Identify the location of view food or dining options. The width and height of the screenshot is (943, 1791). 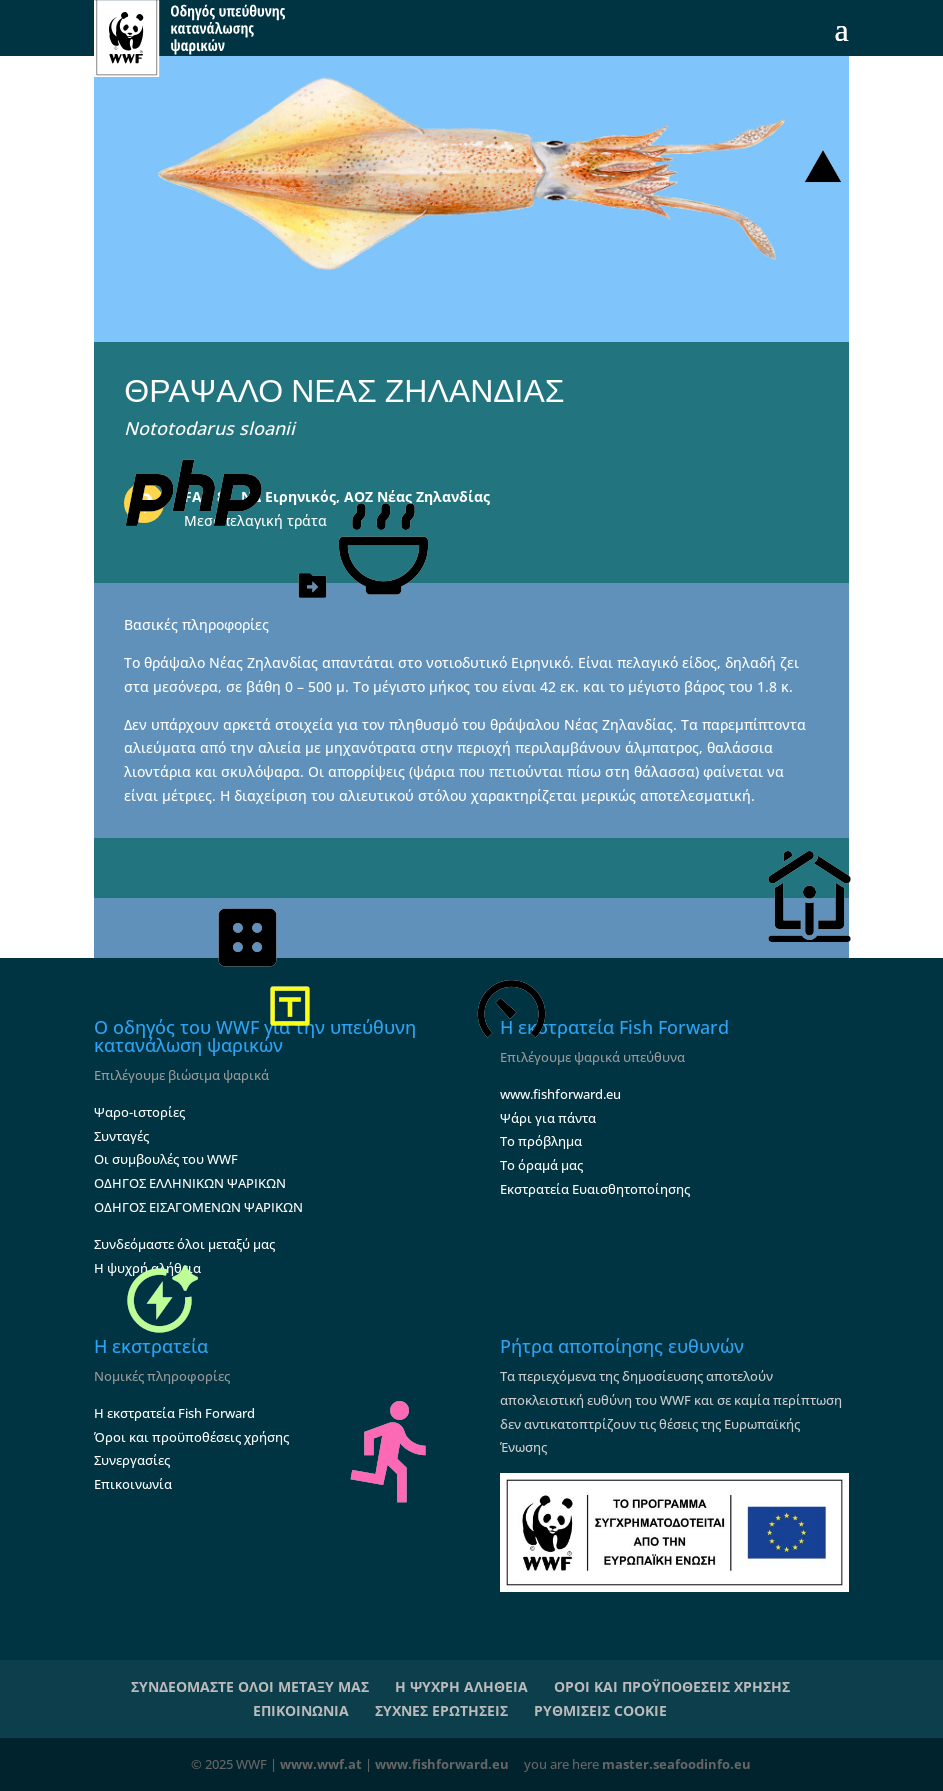
(383, 554).